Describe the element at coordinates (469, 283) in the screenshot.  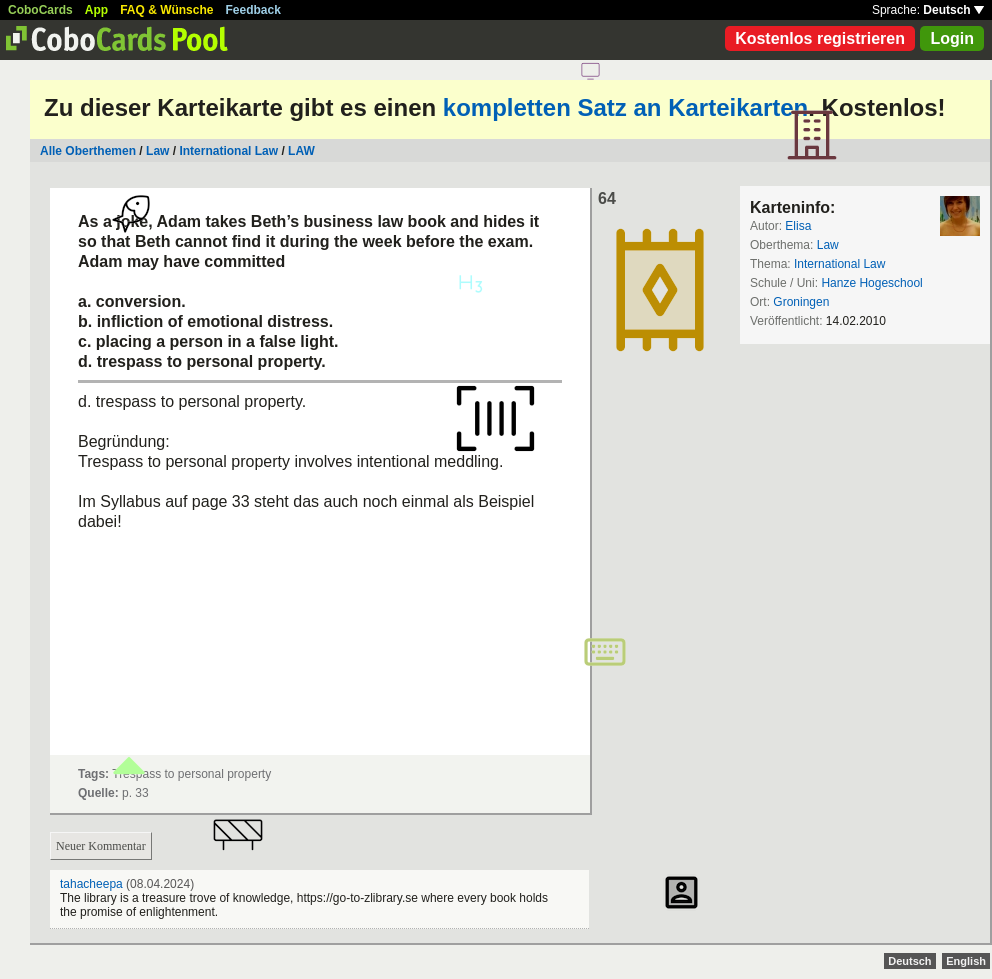
I see `format text as heading level 3` at that location.